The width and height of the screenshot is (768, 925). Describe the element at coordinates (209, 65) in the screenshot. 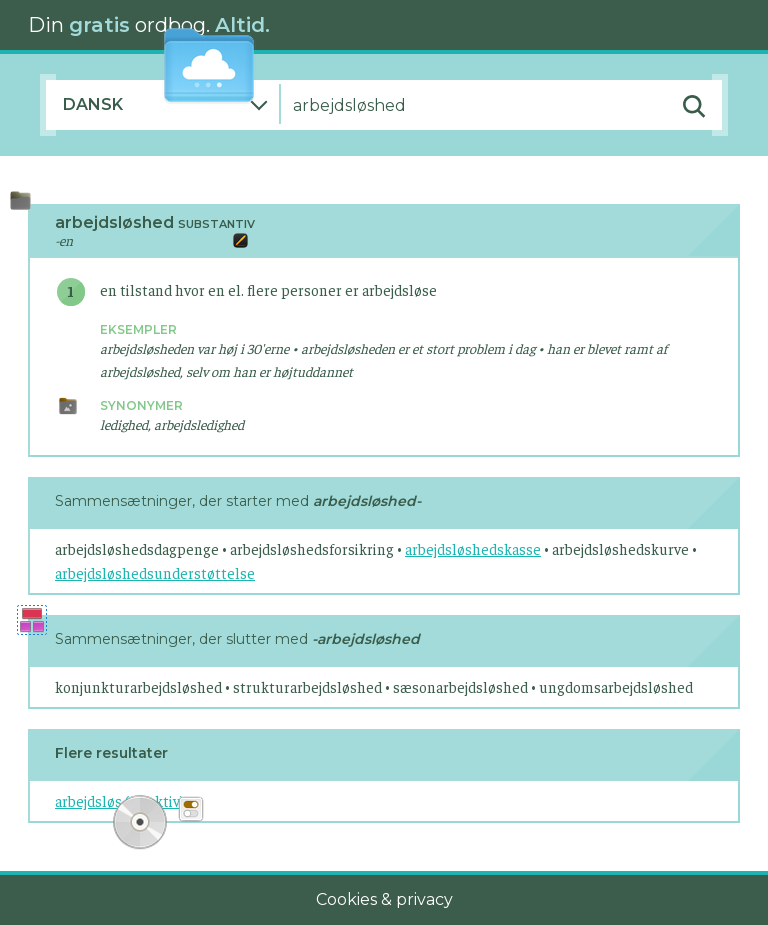

I see `access cloud storage or remote file connections` at that location.